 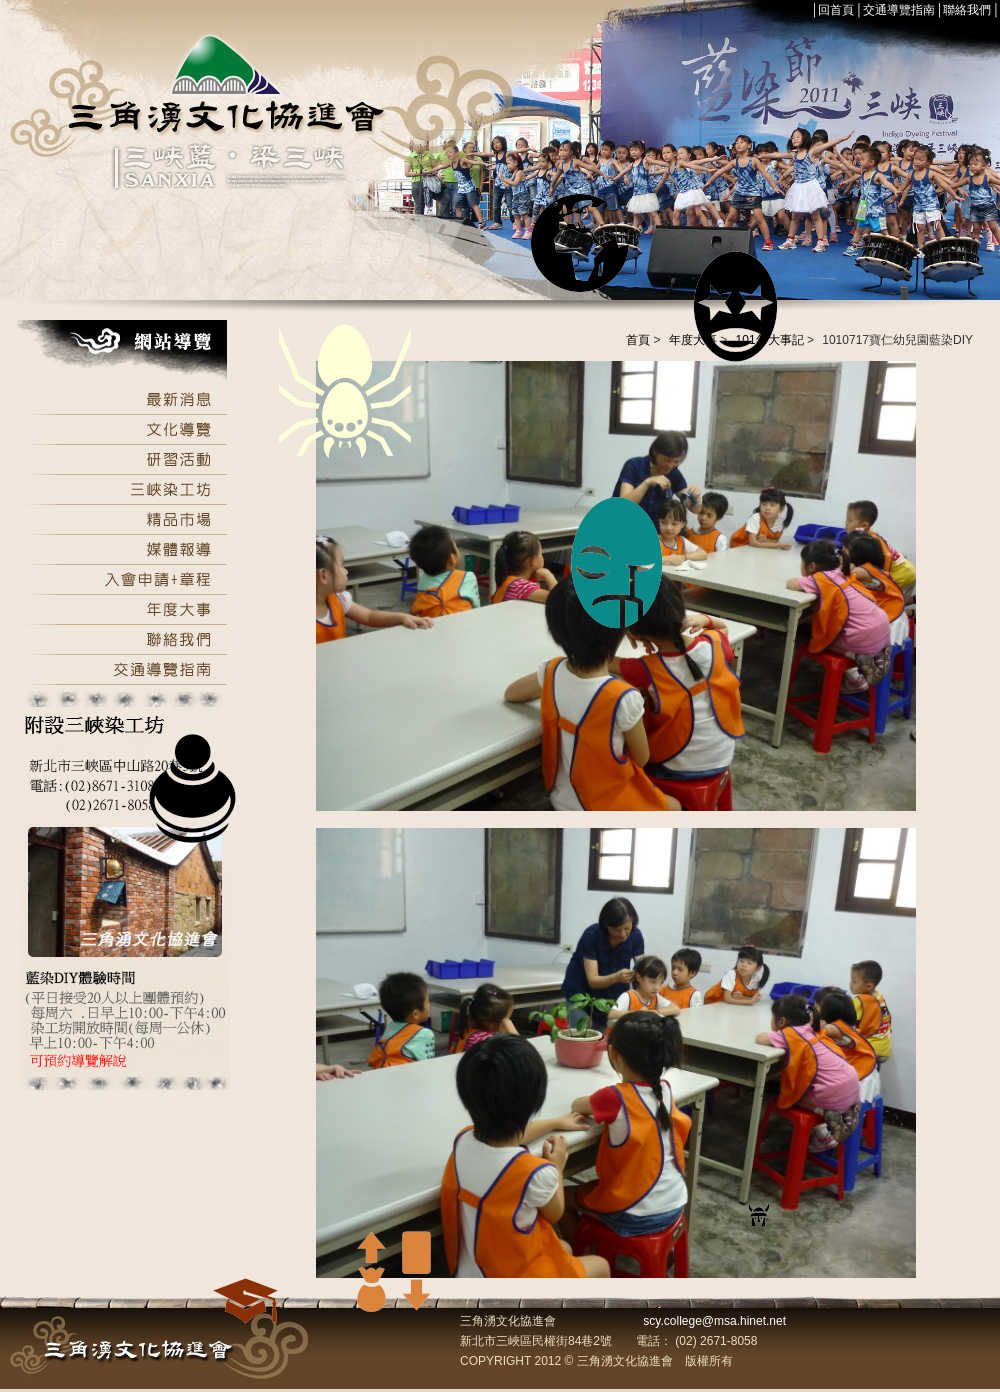 I want to click on purchase in-game cards or items, so click(x=394, y=1271).